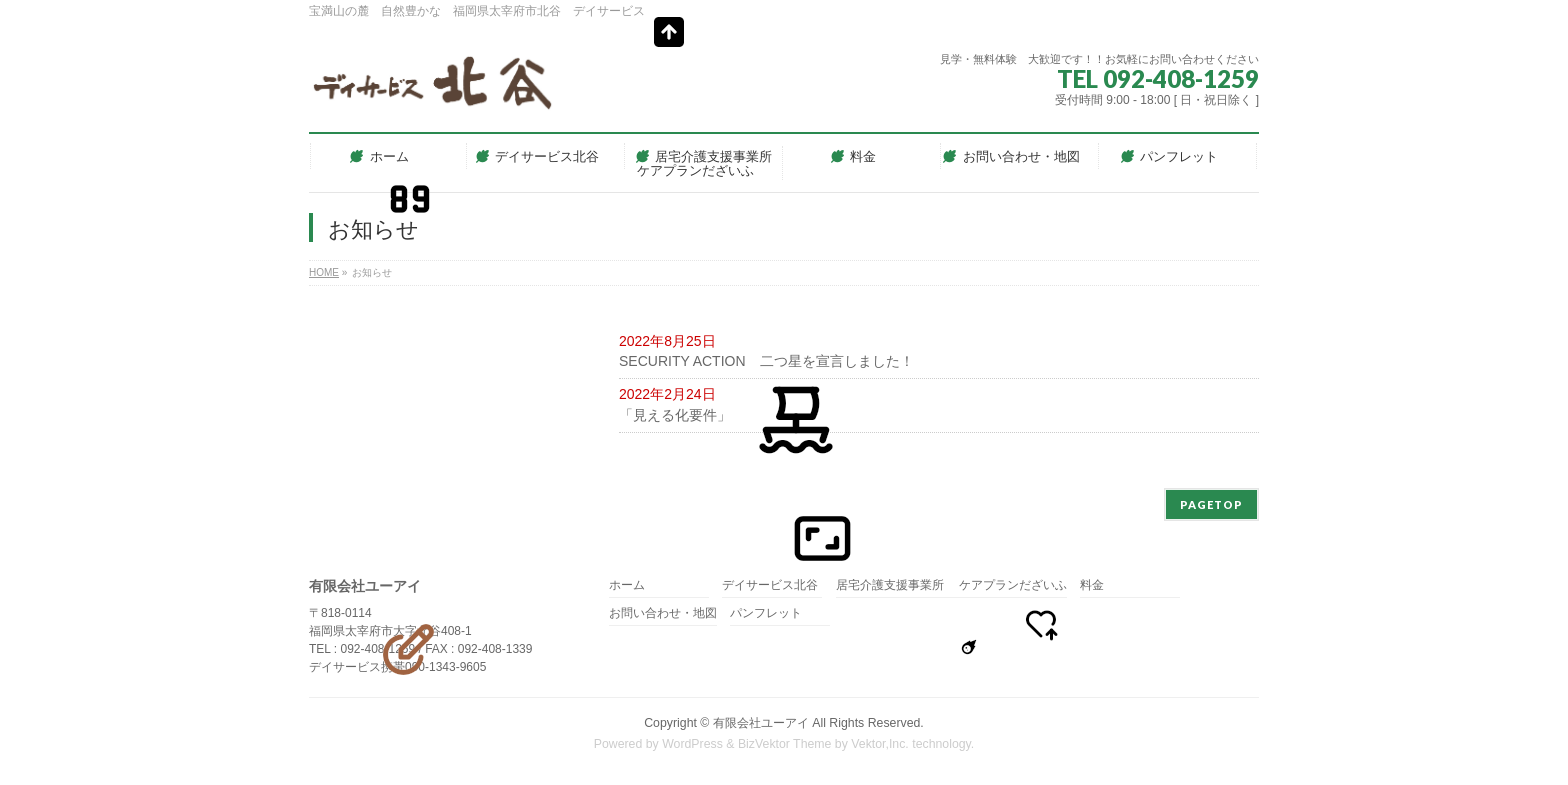 This screenshot has width=1568, height=785. I want to click on upload a file or document, so click(669, 32).